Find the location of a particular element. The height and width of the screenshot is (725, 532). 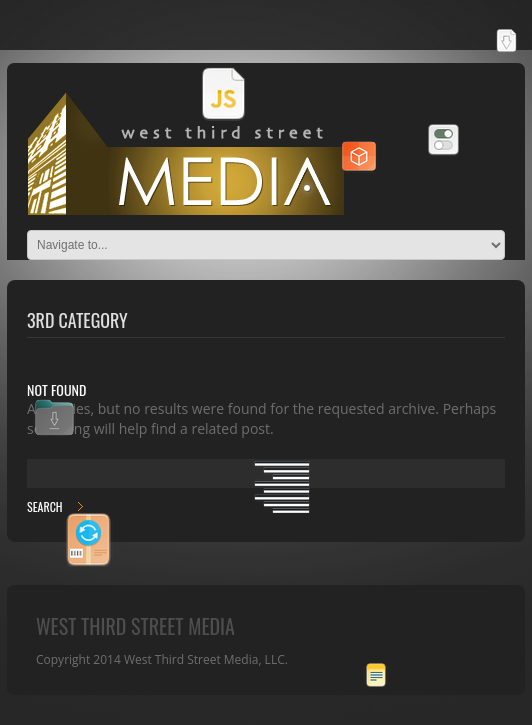

open a 3D model file in OBJ format is located at coordinates (359, 155).